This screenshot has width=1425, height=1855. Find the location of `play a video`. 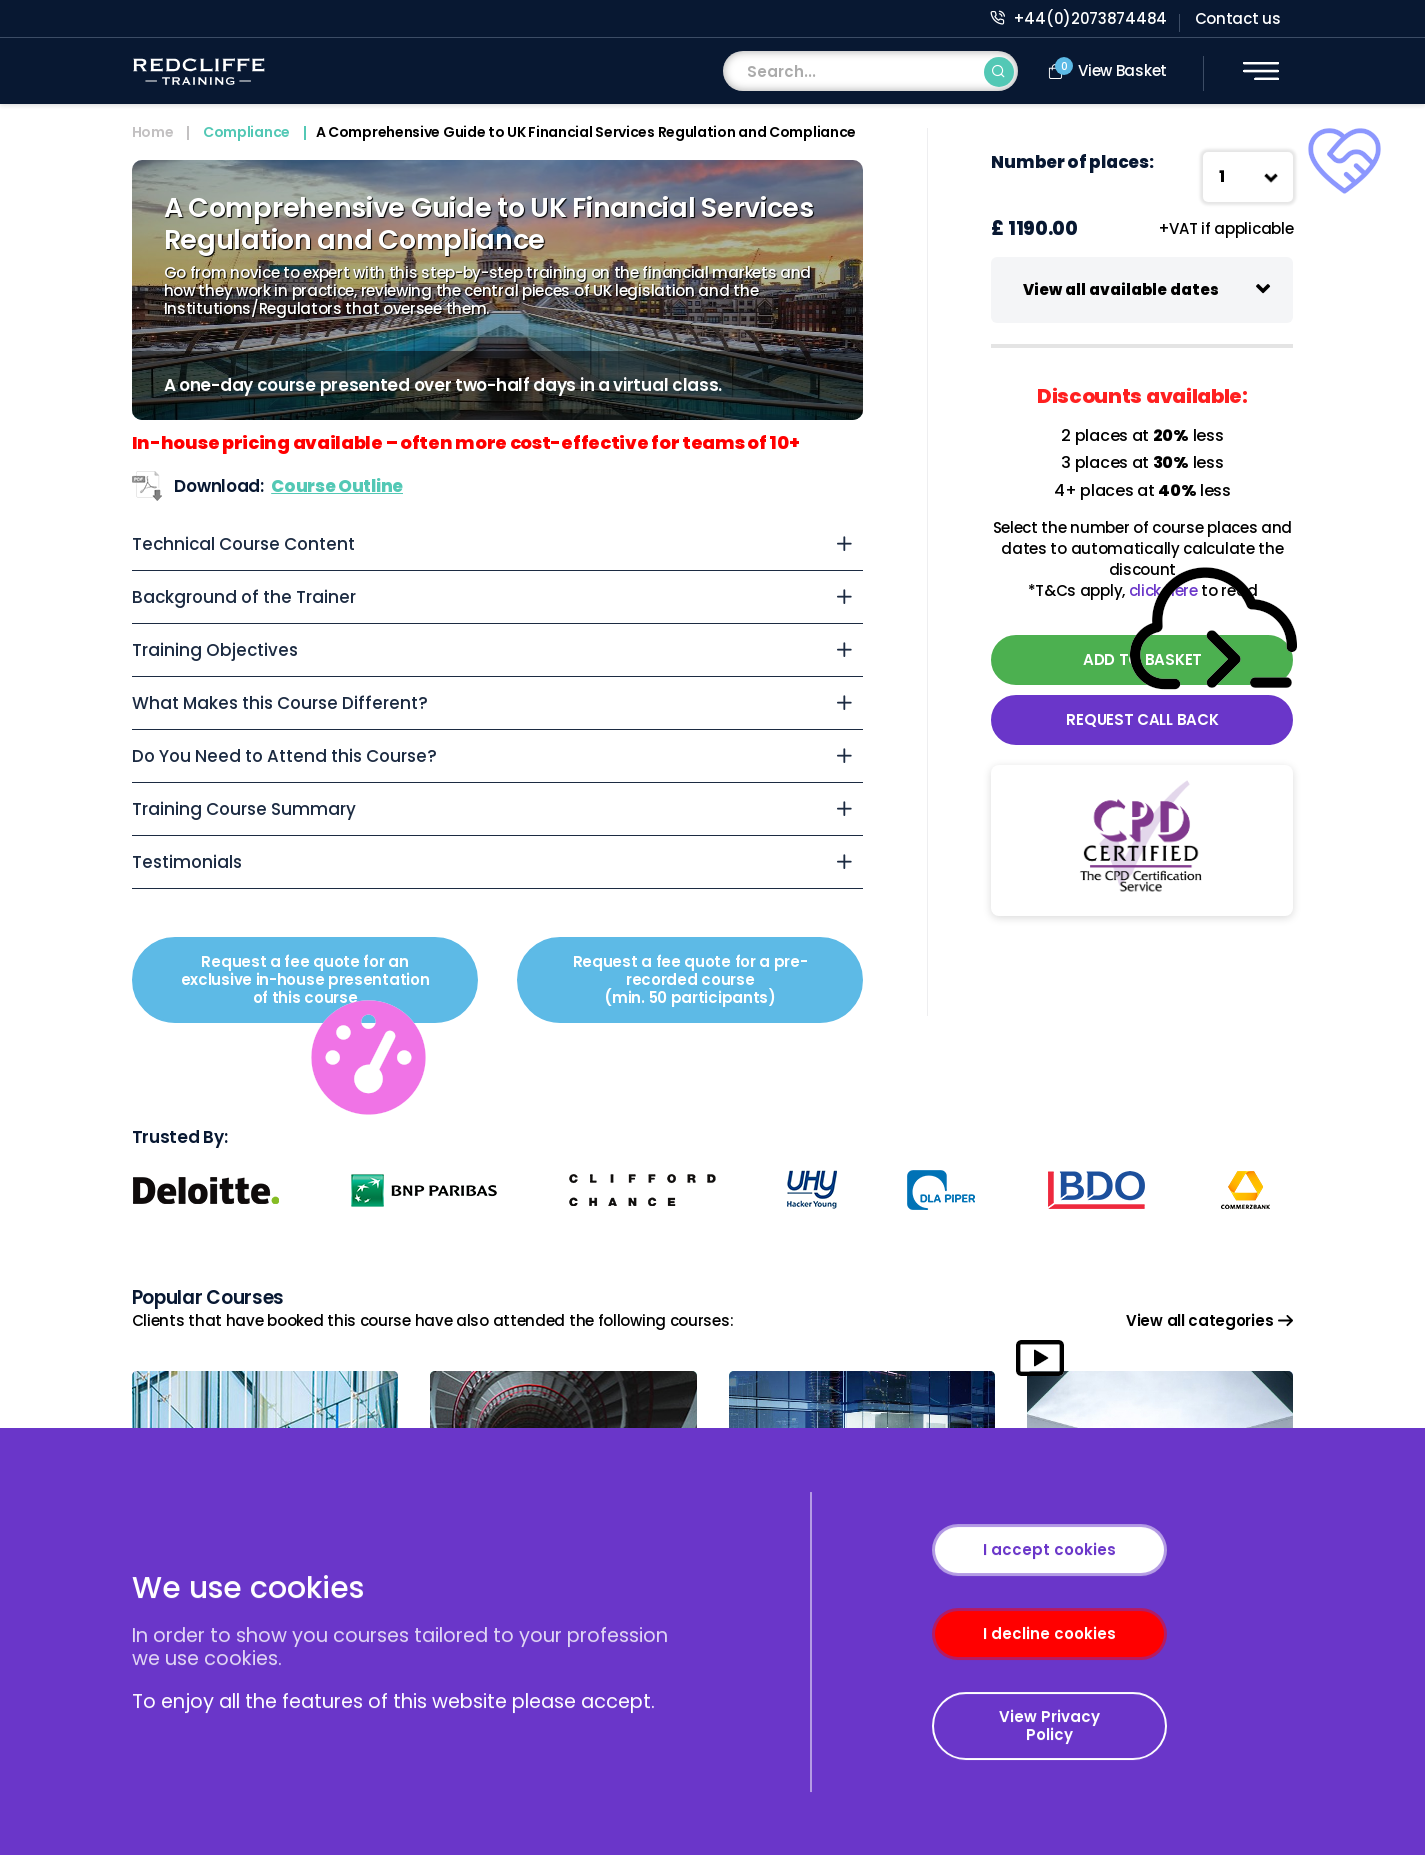

play a video is located at coordinates (1040, 1358).